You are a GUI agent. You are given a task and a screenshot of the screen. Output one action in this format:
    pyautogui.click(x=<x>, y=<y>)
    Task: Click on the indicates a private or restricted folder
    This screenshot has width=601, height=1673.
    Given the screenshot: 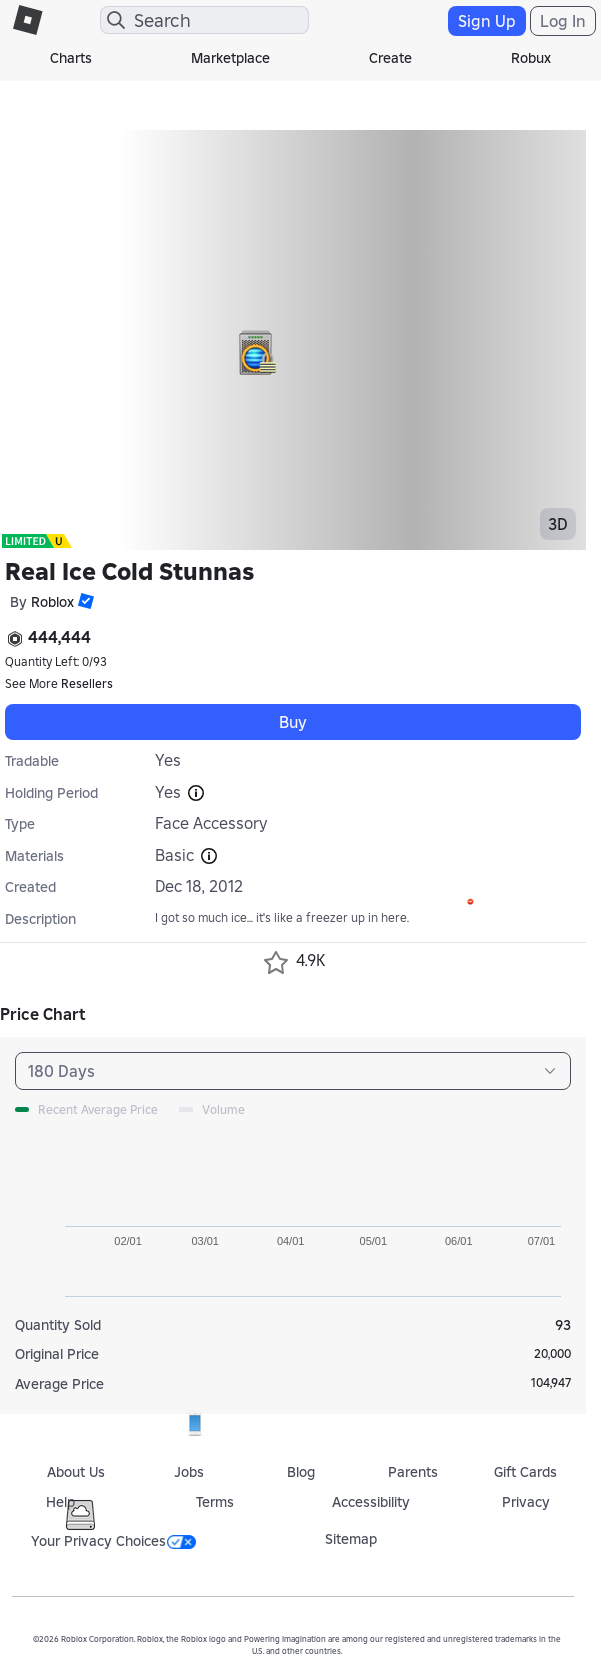 What is the action you would take?
    pyautogui.click(x=458, y=892)
    